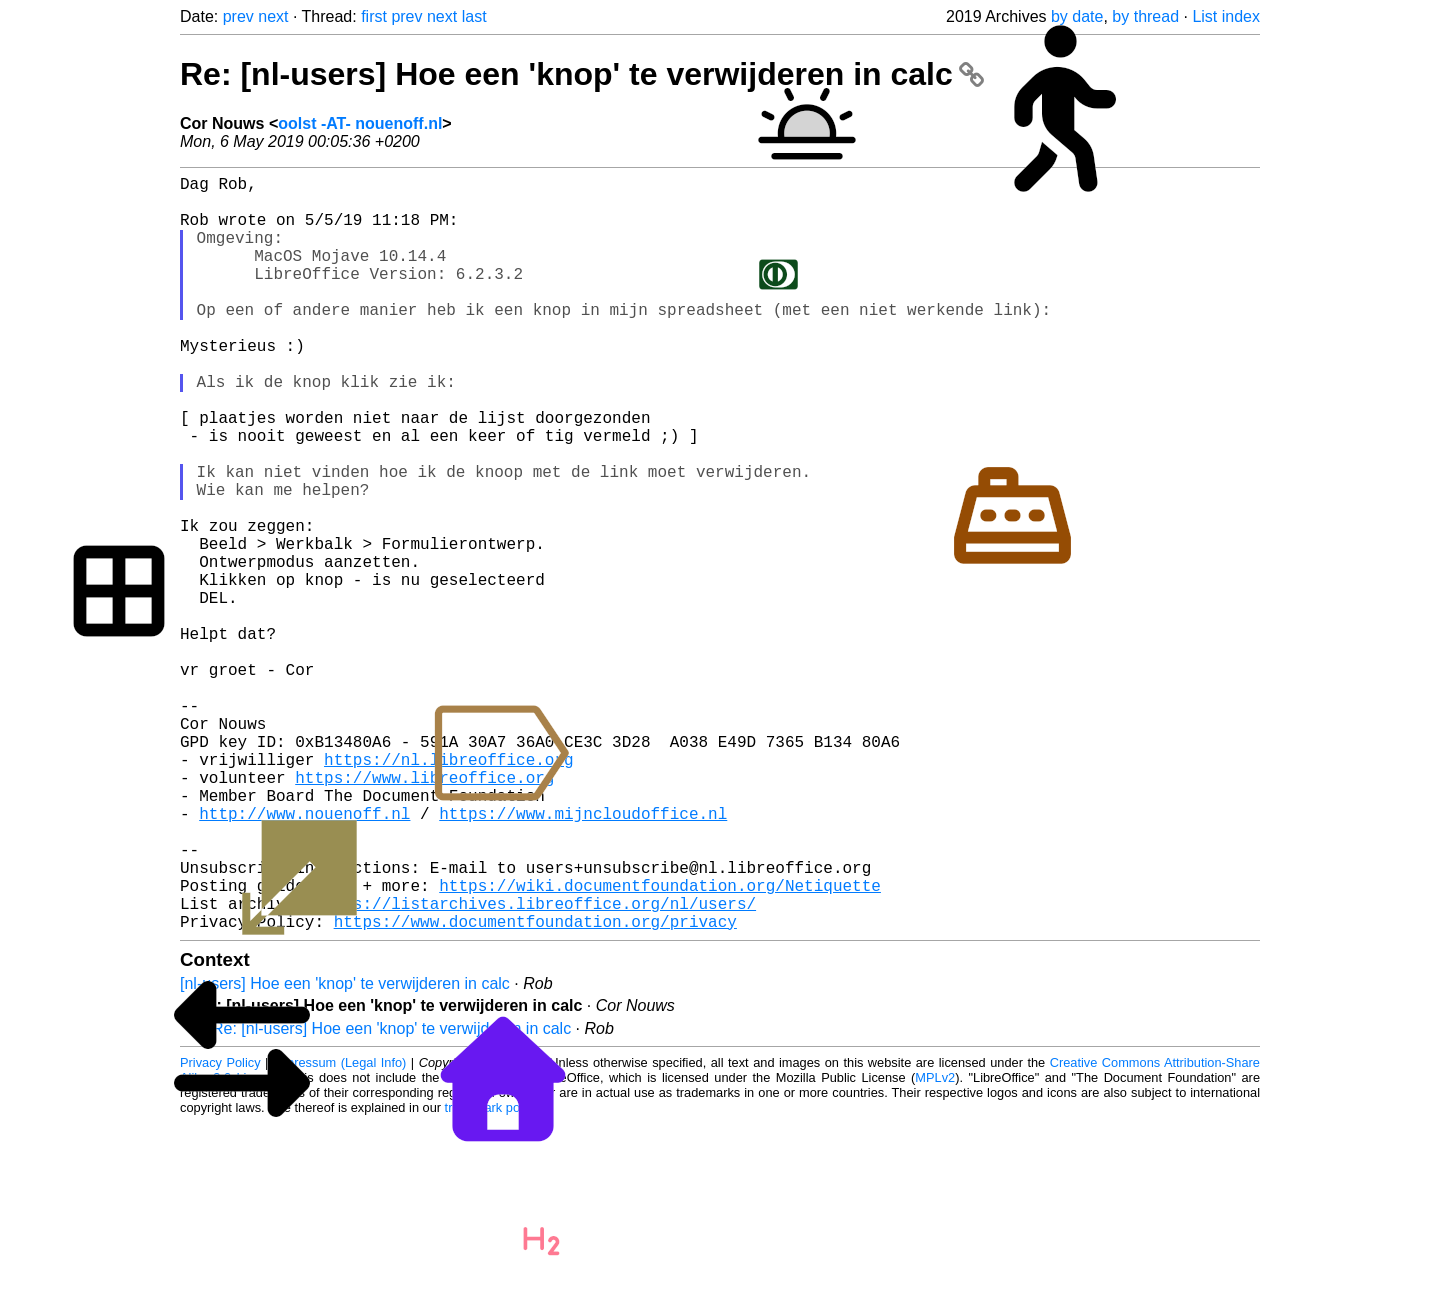 The height and width of the screenshot is (1291, 1440). Describe the element at coordinates (539, 1240) in the screenshot. I see `format text as heading level 2` at that location.